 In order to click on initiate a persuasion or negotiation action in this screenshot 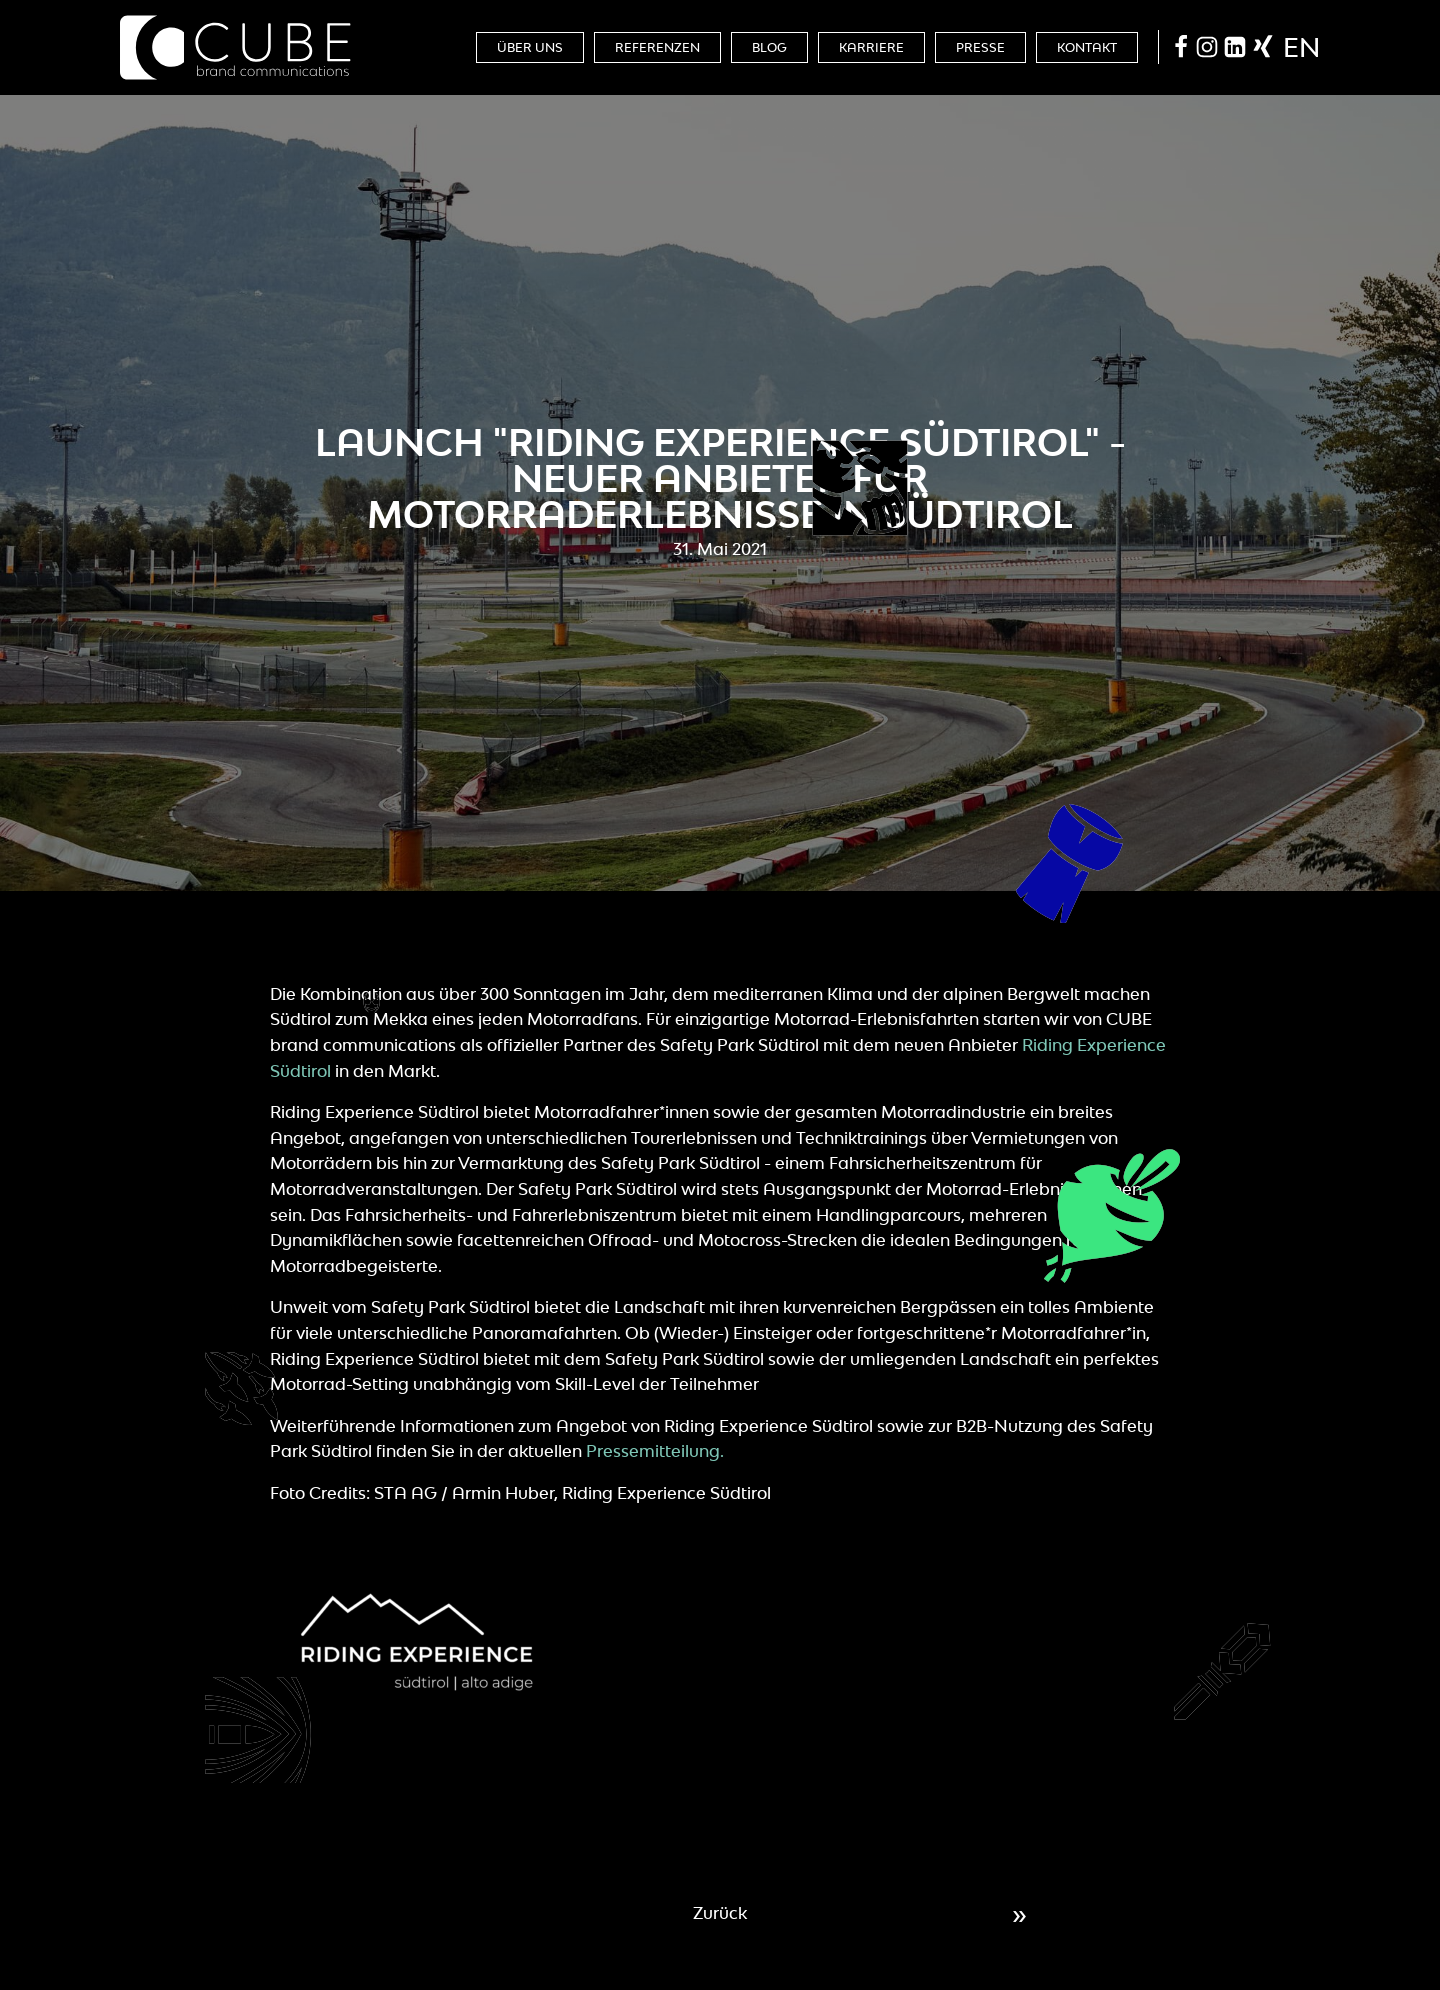, I will do `click(860, 488)`.